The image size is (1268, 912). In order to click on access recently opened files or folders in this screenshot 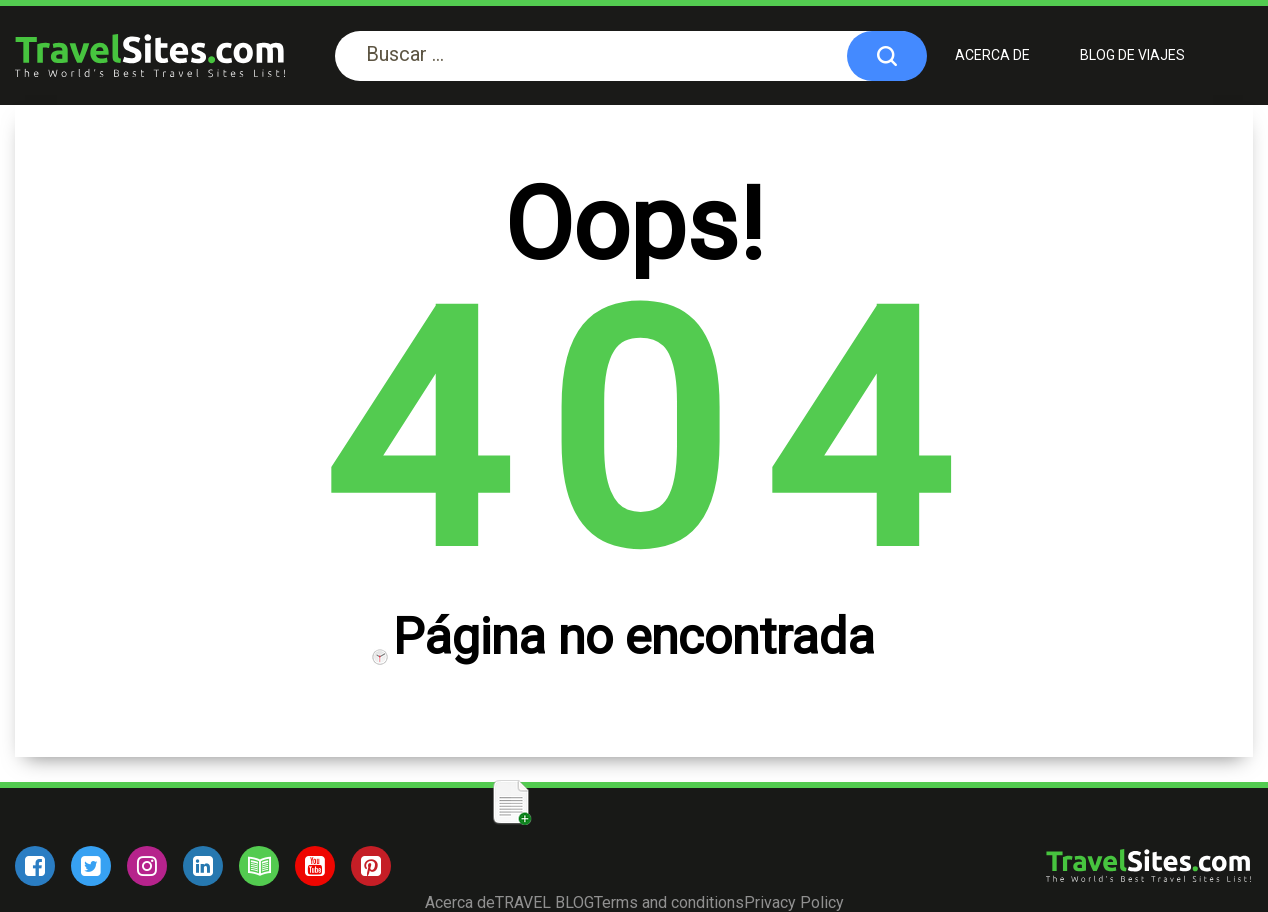, I will do `click(380, 657)`.